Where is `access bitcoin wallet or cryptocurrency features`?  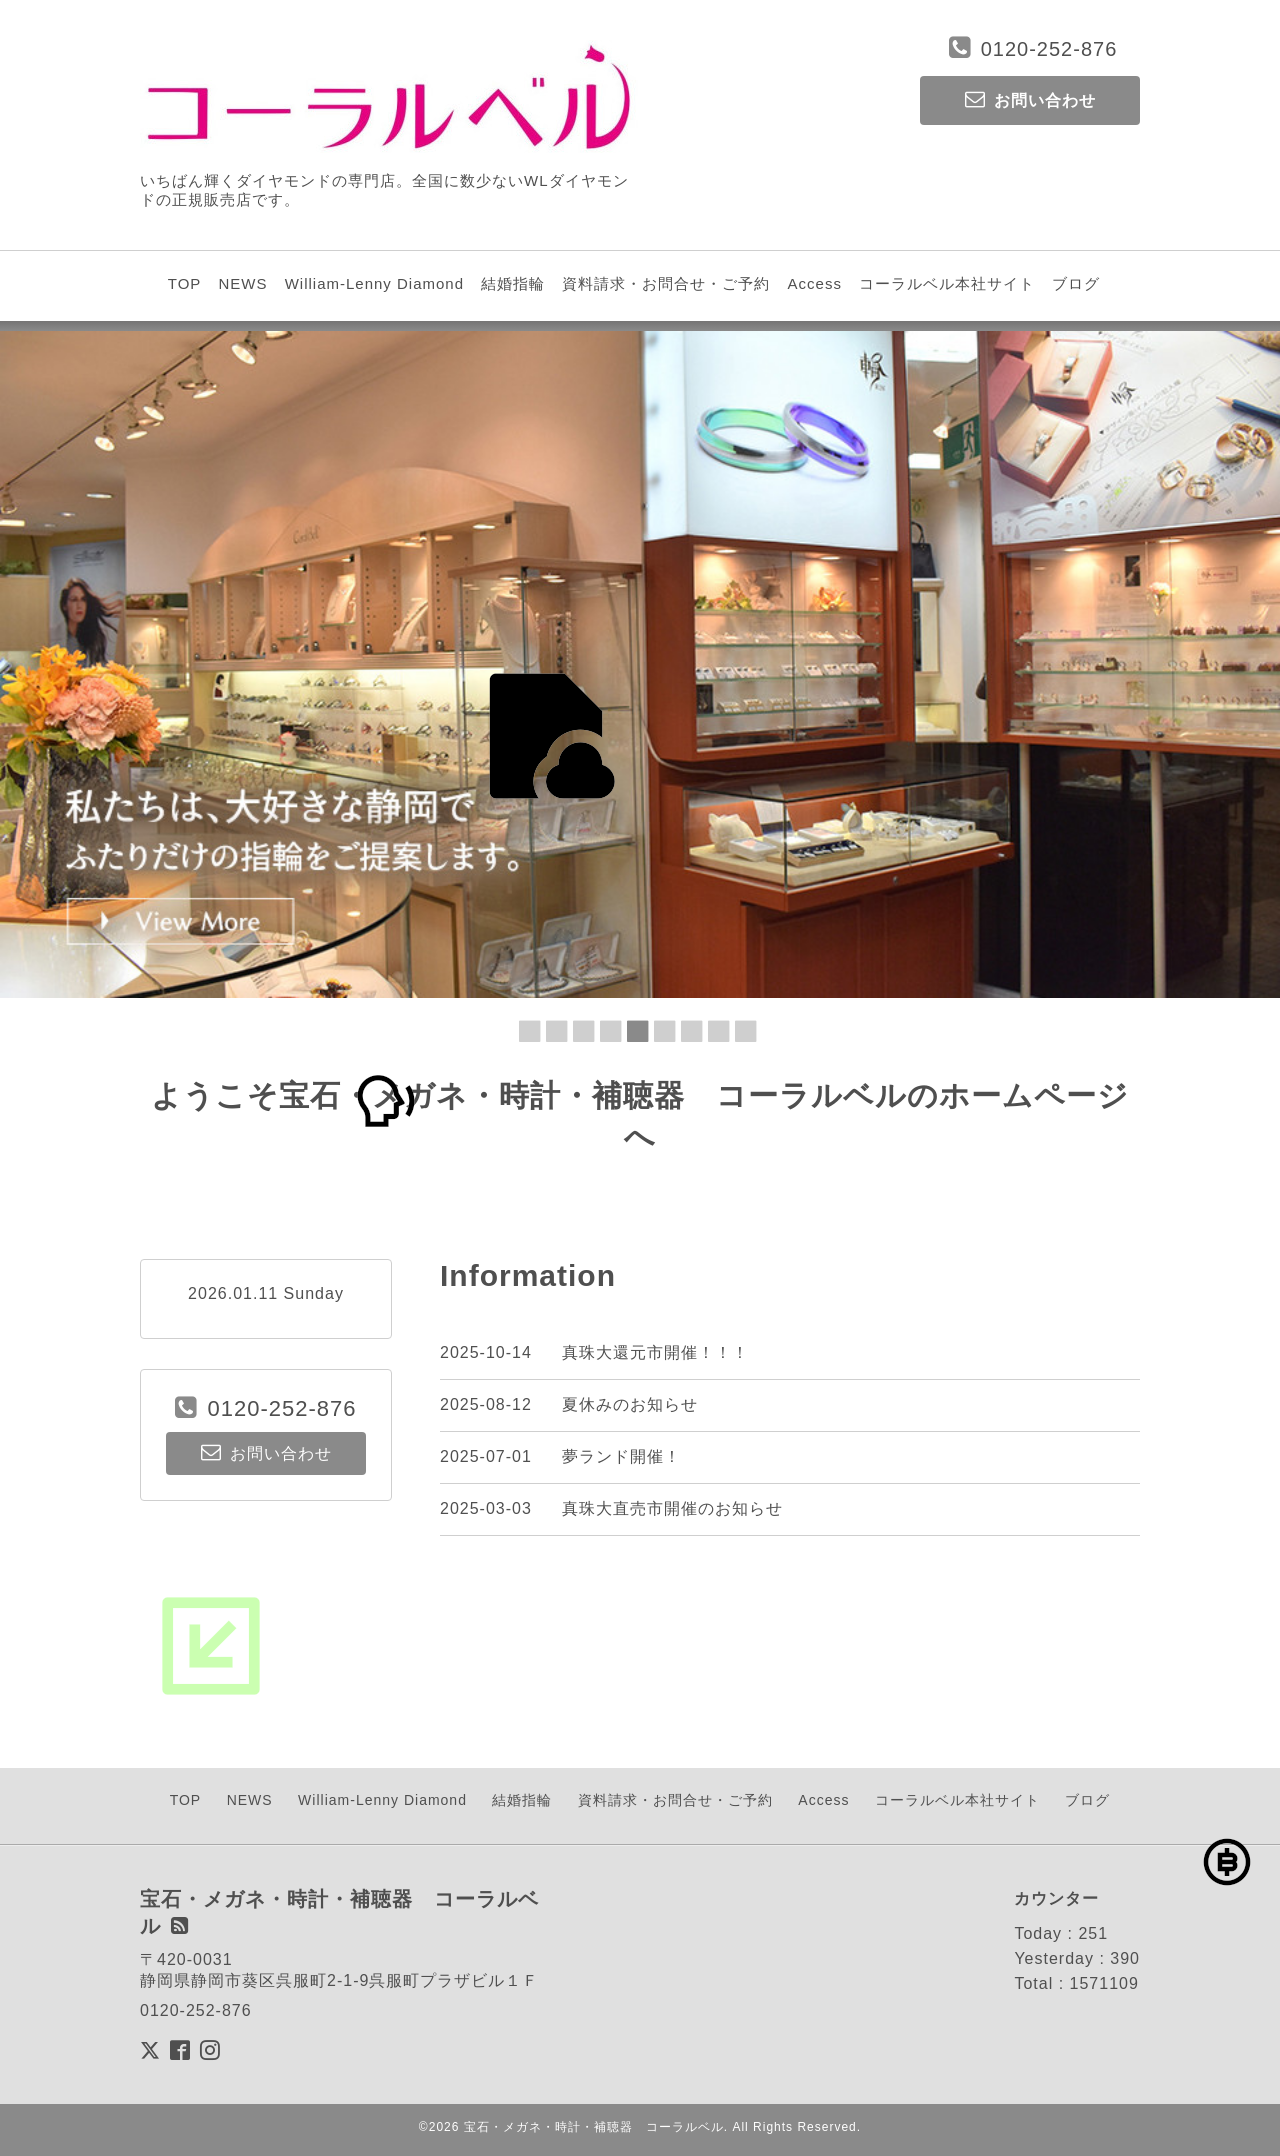
access bitcoin wallet or cryptocurrency features is located at coordinates (1227, 1862).